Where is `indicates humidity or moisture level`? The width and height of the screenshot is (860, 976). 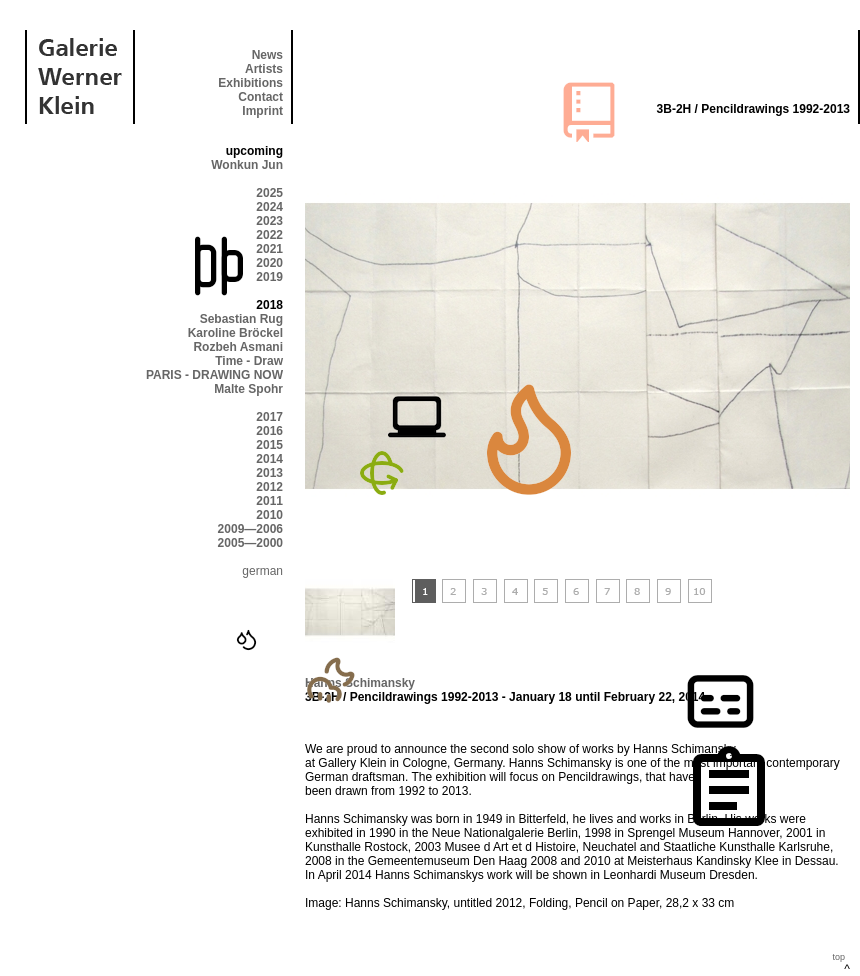
indicates humidity or moisture level is located at coordinates (246, 639).